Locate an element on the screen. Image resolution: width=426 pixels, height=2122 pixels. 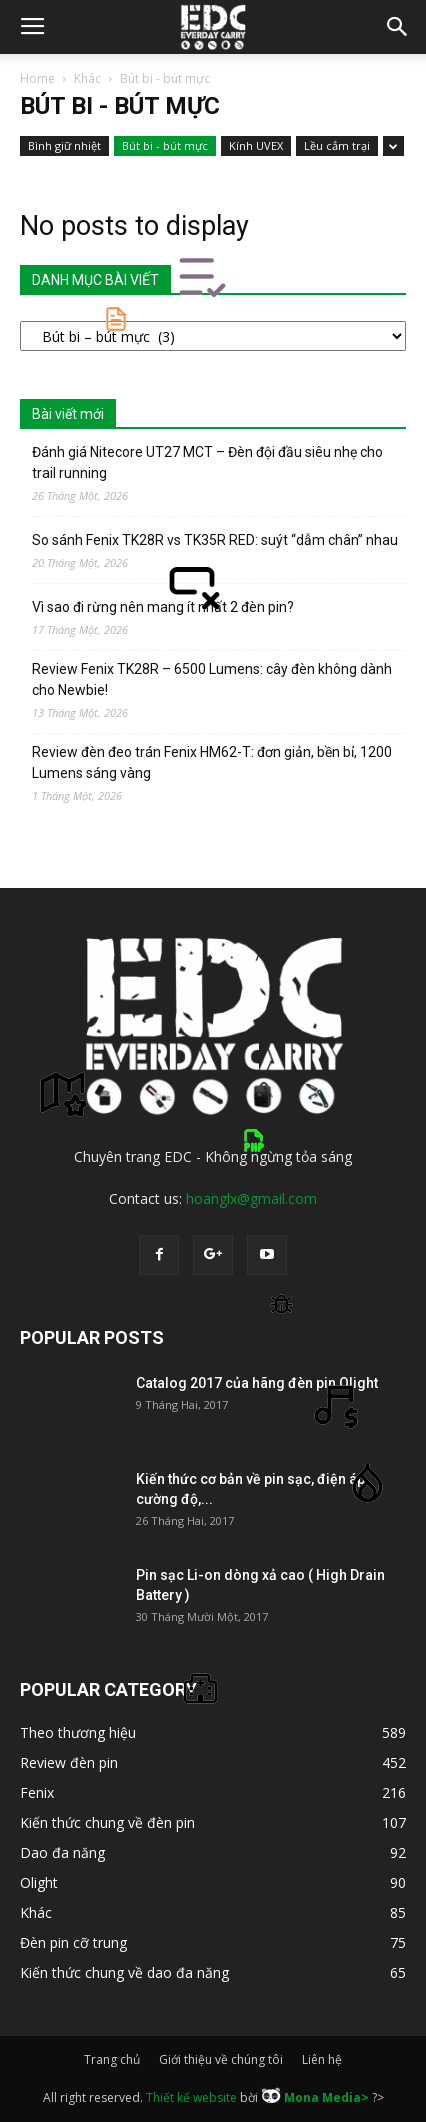
drupal content management system logo is located at coordinates (367, 1483).